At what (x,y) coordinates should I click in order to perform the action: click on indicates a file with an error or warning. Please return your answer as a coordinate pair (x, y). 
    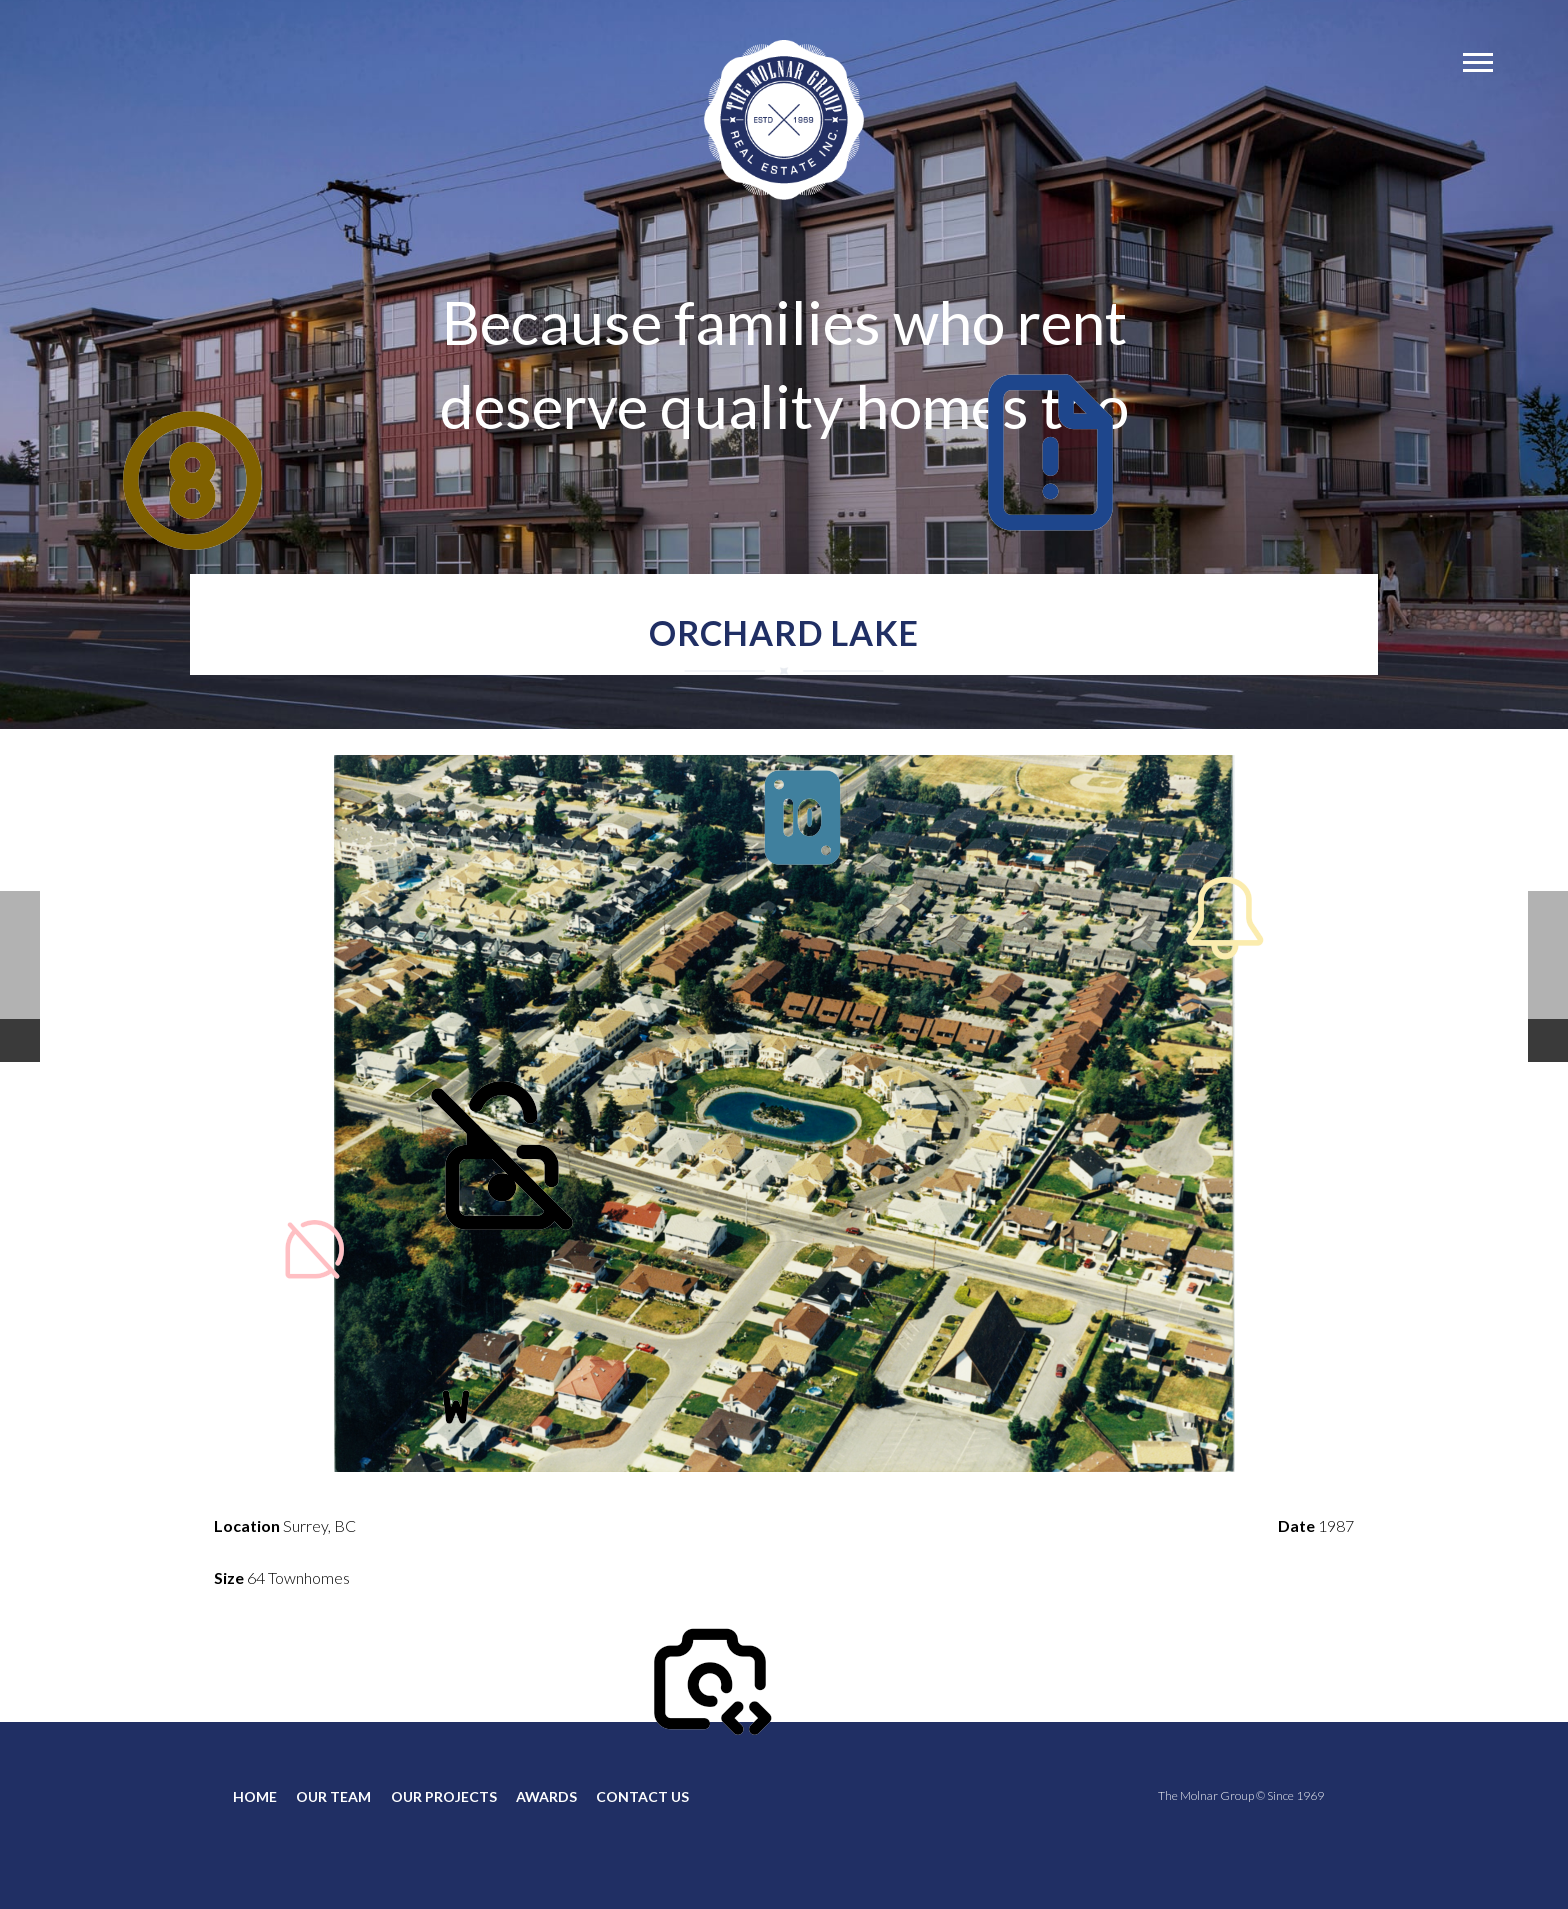
    Looking at the image, I should click on (1050, 452).